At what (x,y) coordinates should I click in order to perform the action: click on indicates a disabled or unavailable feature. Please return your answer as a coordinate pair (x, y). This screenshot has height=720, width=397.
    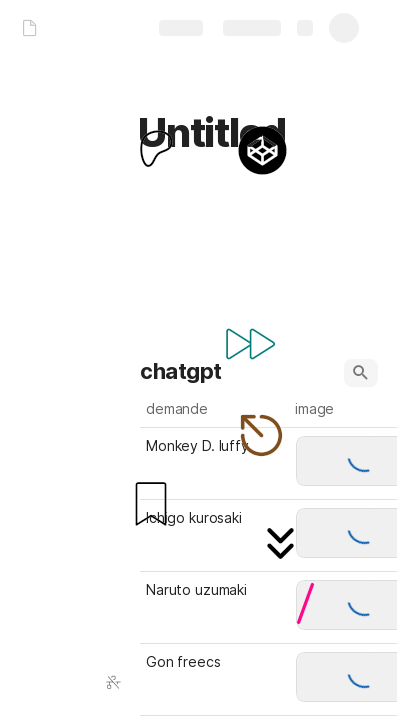
    Looking at the image, I should click on (305, 603).